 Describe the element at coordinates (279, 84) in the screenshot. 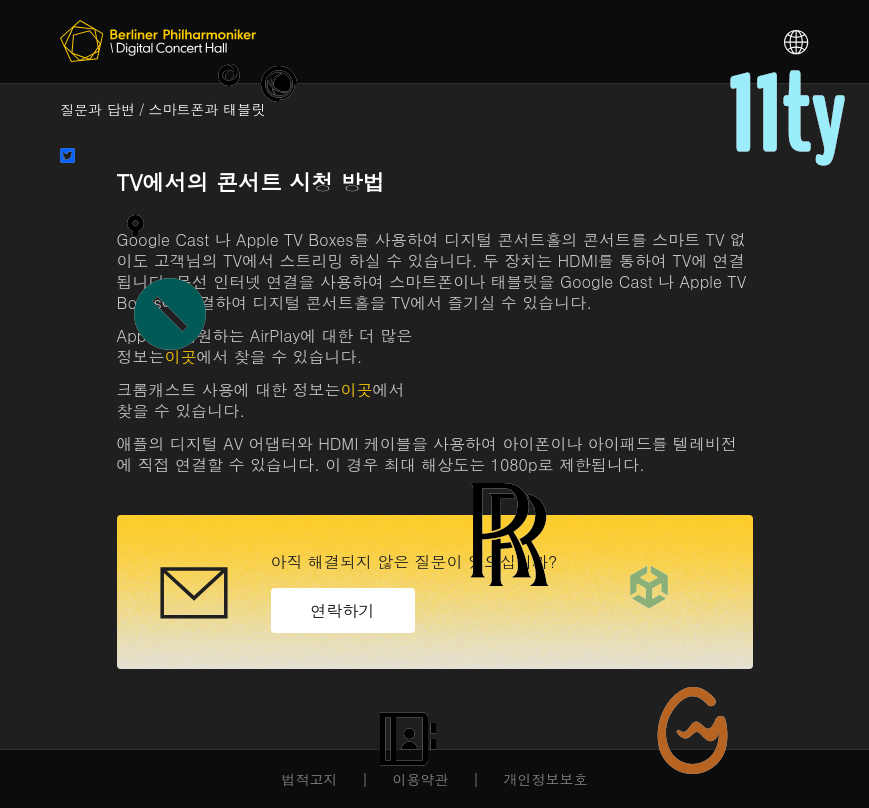

I see `visit freelancermap website or platform` at that location.